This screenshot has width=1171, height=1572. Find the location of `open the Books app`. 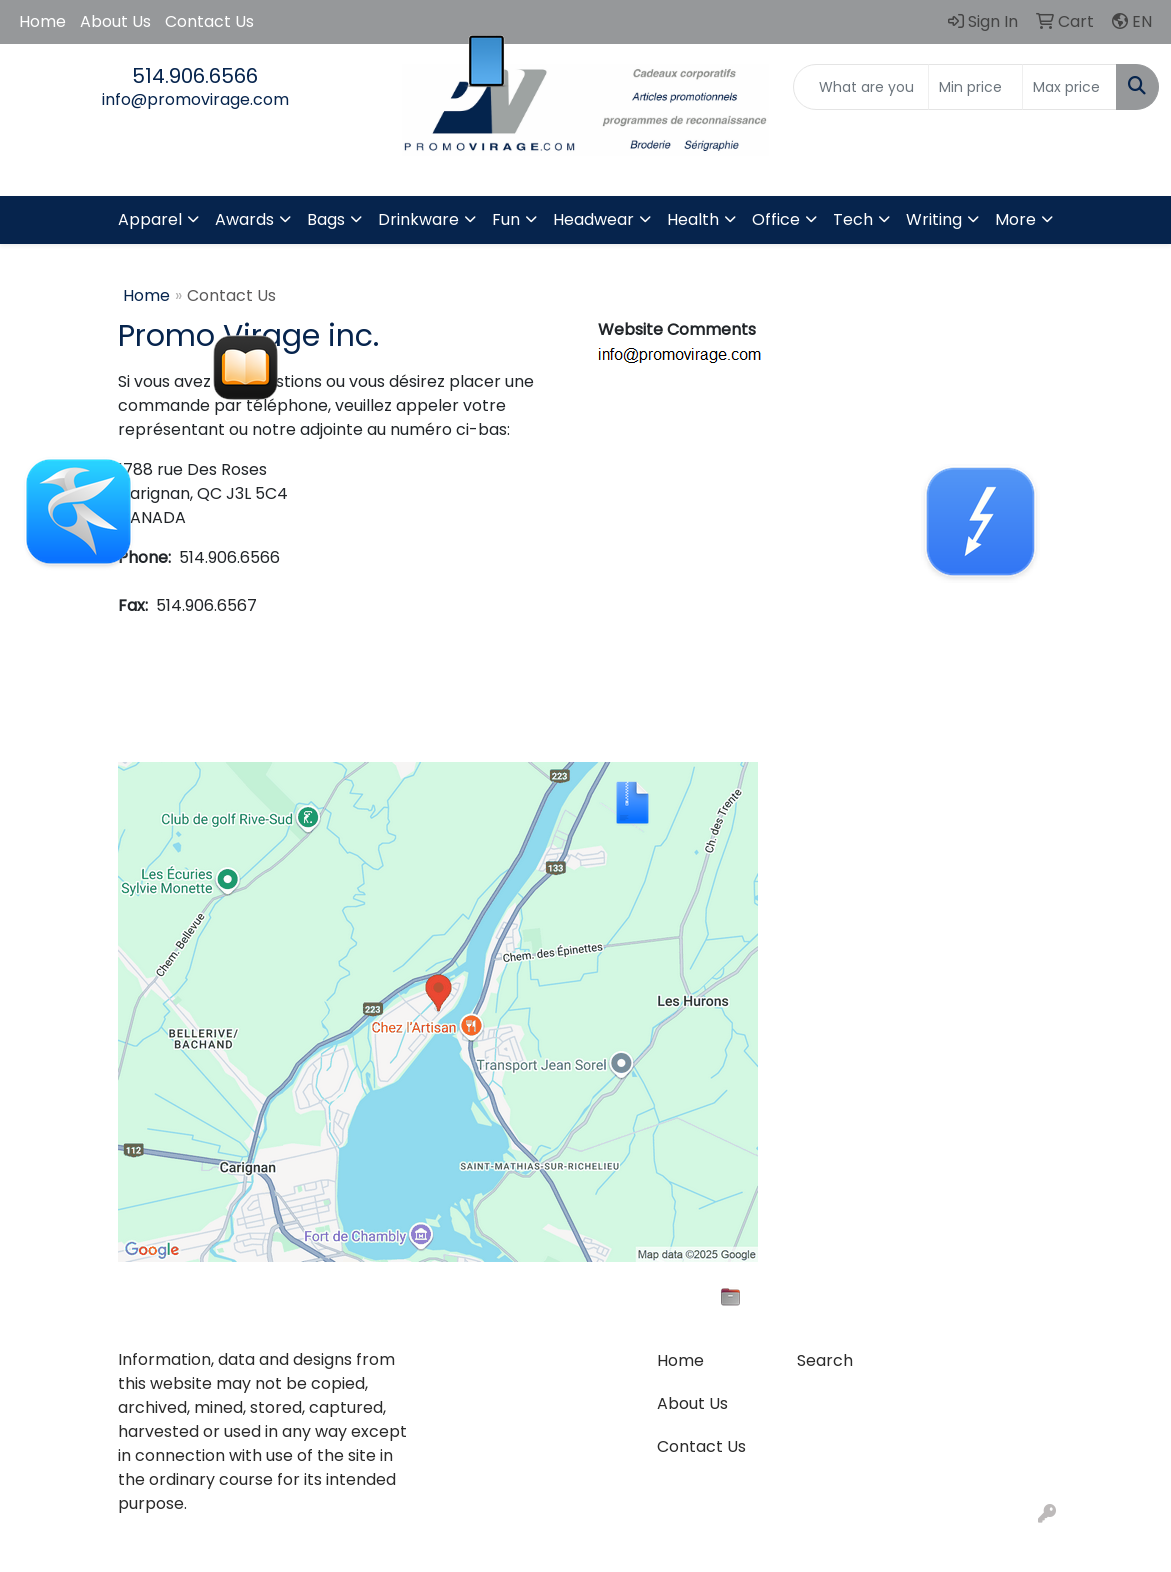

open the Books app is located at coordinates (245, 367).